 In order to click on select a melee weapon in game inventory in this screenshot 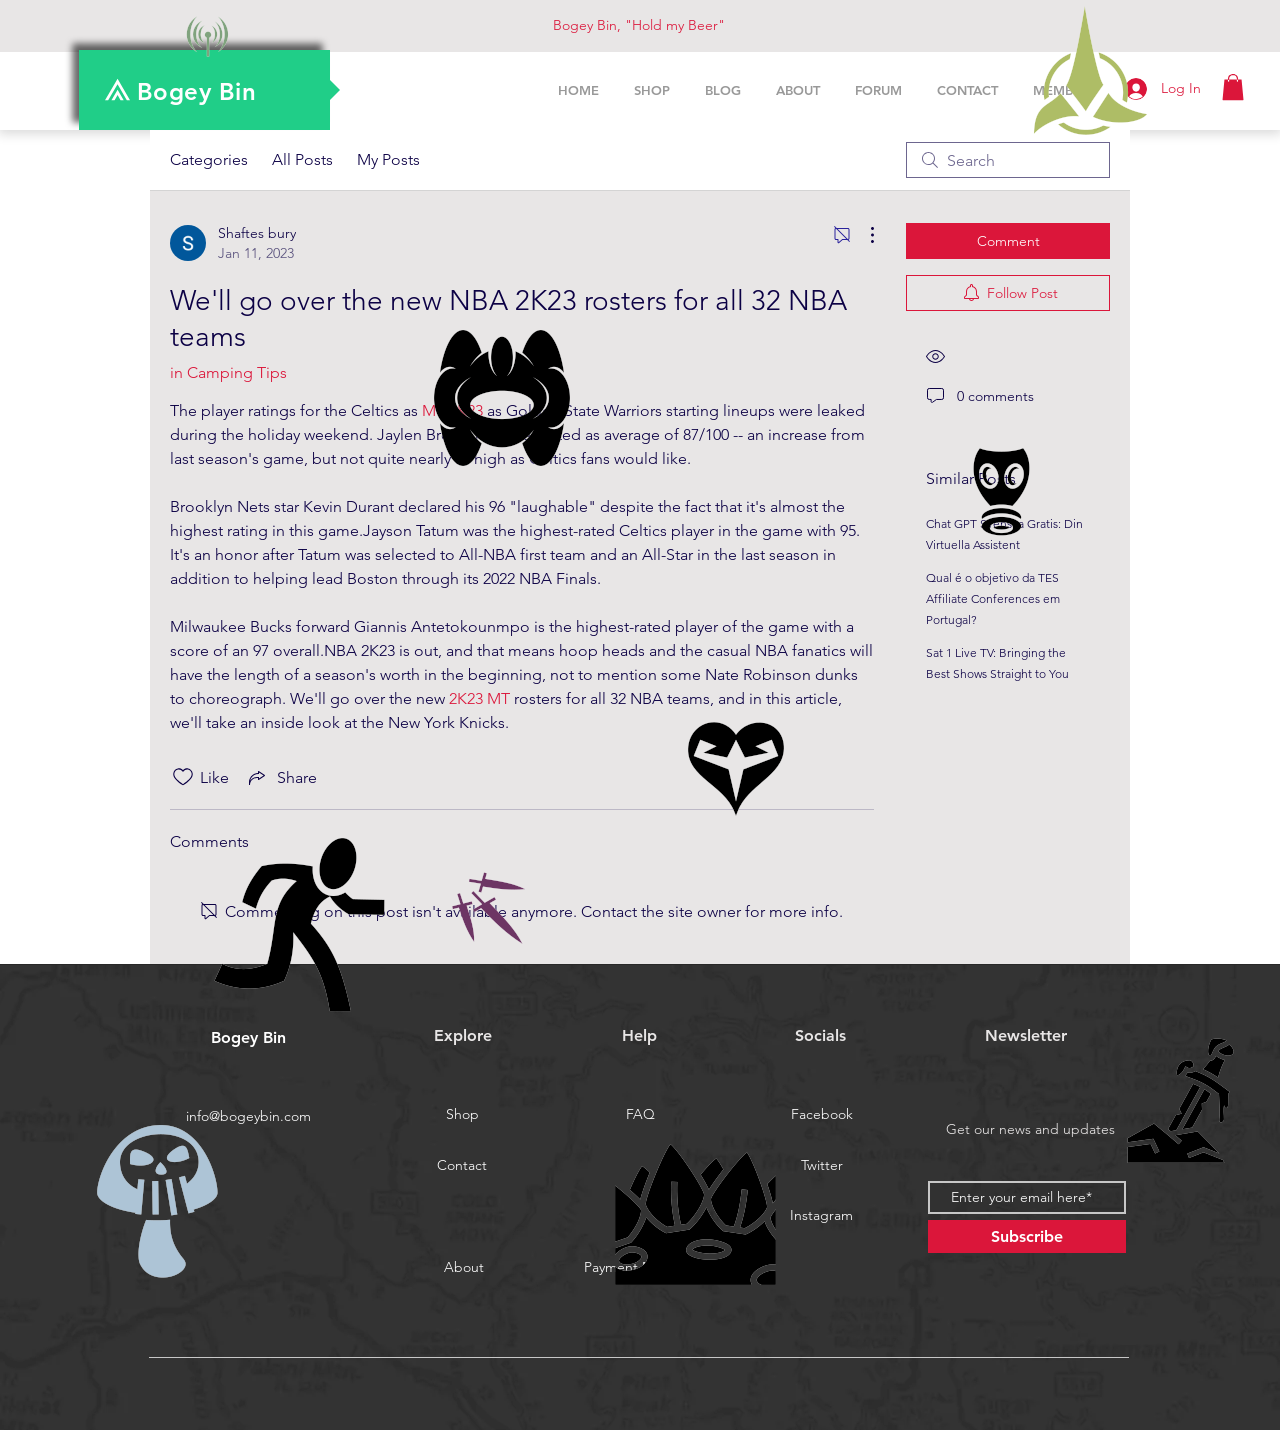, I will do `click(1189, 1100)`.